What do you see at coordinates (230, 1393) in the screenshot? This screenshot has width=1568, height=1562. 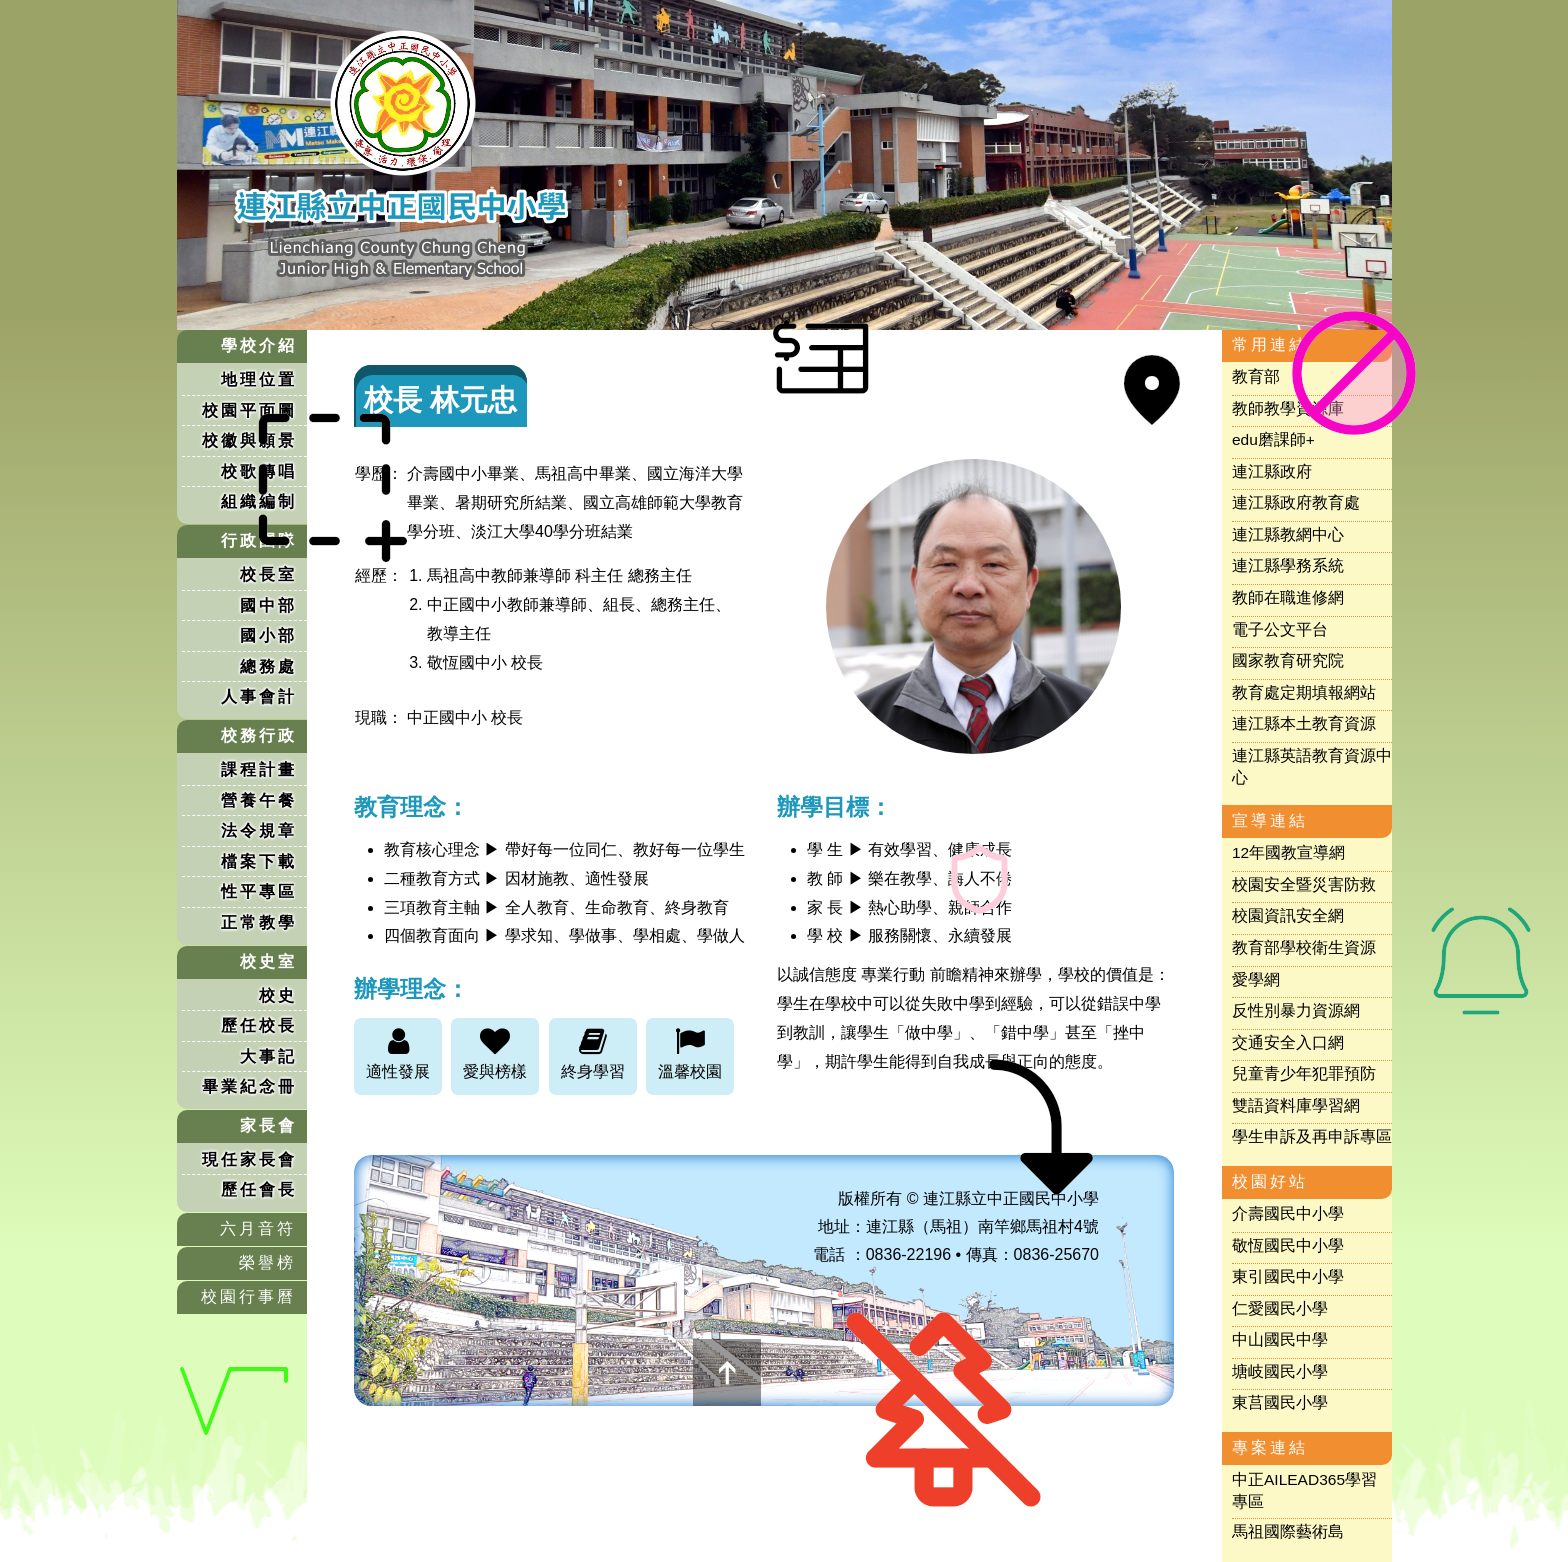 I see `insert a square root symbol` at bounding box center [230, 1393].